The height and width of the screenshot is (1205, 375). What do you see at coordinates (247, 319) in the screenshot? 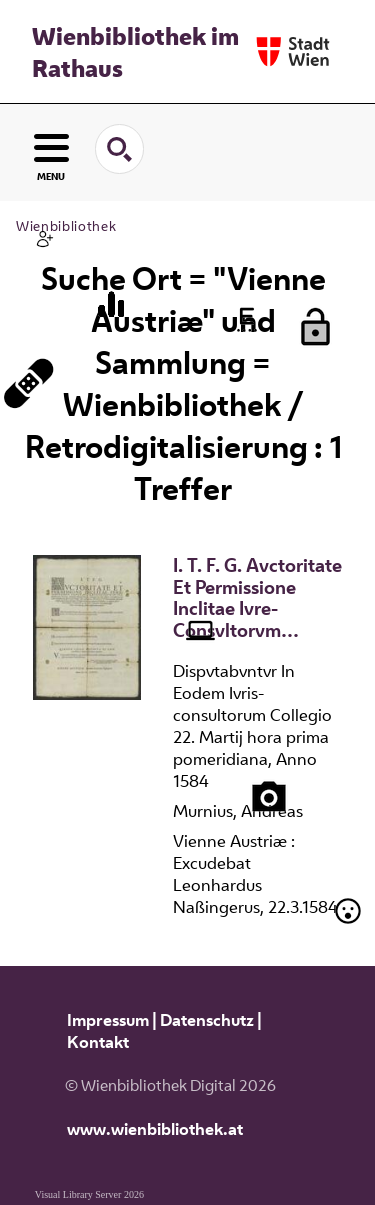
I see `apply text emphasis or bold formatting` at bounding box center [247, 319].